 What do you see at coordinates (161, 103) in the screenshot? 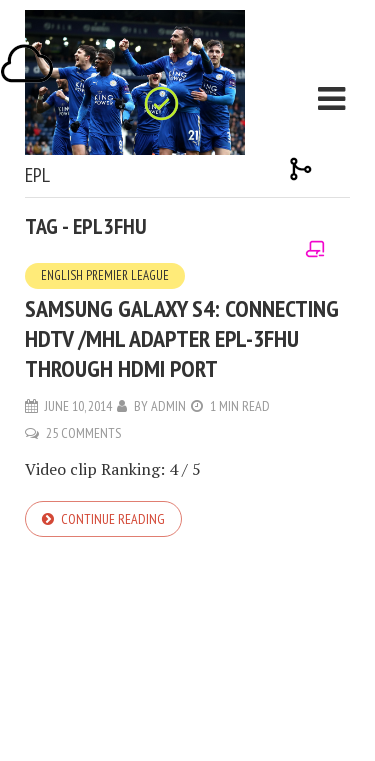
I see `indicates a completed or successful action` at bounding box center [161, 103].